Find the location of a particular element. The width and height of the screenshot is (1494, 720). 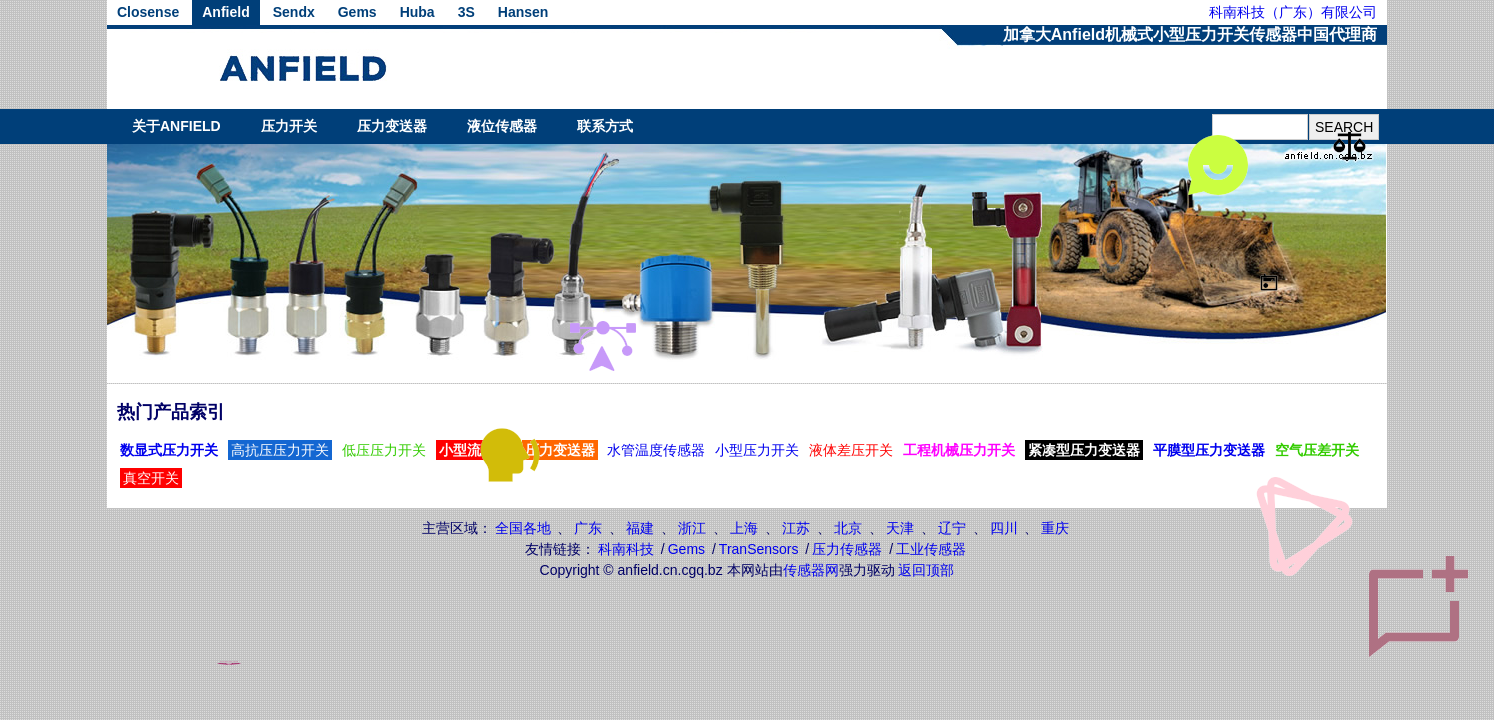

open friendly chat or messaging is located at coordinates (1218, 165).